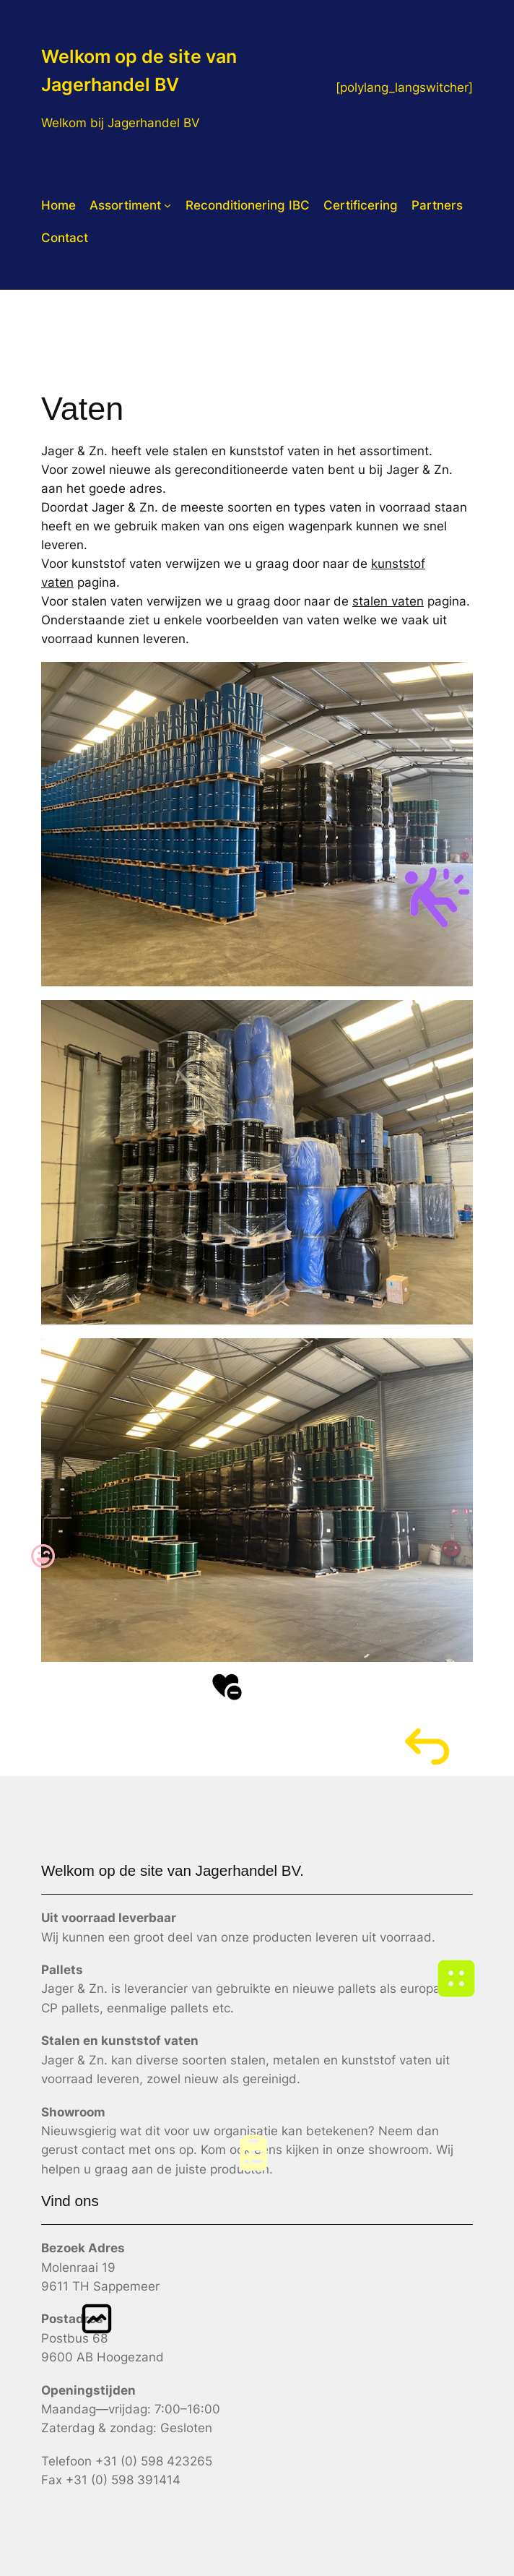 The image size is (514, 2576). Describe the element at coordinates (227, 1685) in the screenshot. I see `remove from favorites` at that location.